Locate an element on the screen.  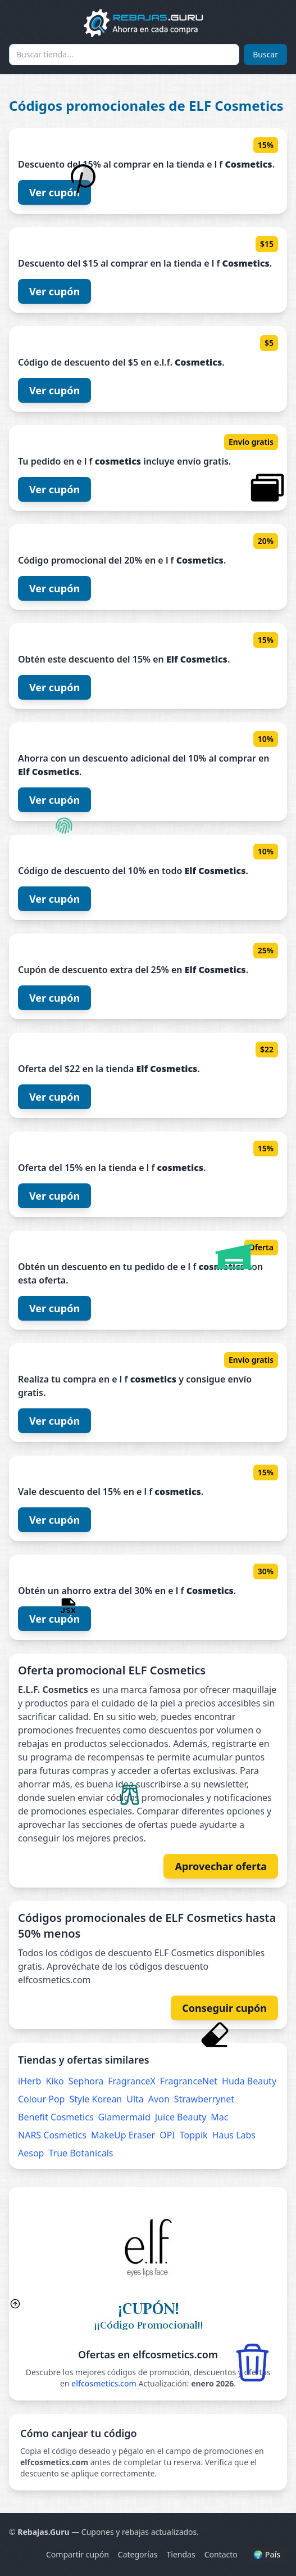
scroll to top of page is located at coordinates (15, 2304).